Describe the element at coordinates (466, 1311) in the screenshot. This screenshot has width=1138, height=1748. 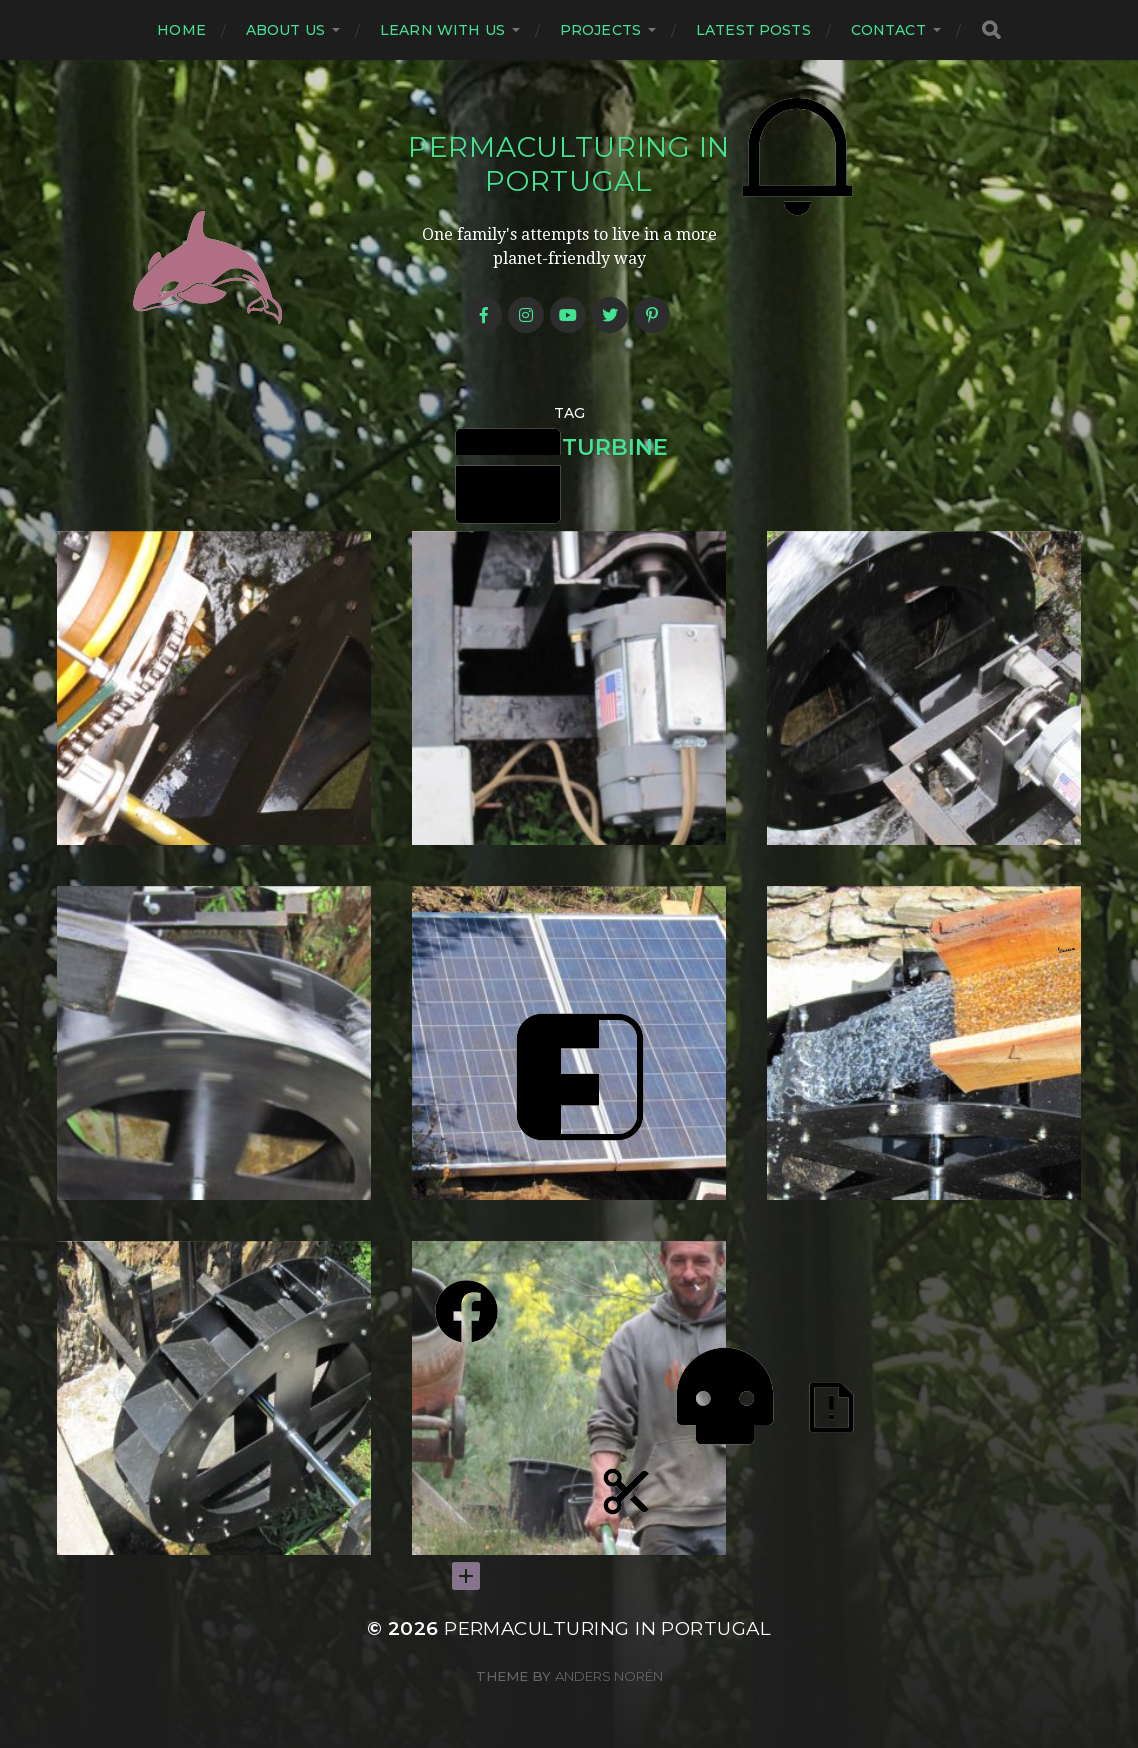
I see `open facebook` at that location.